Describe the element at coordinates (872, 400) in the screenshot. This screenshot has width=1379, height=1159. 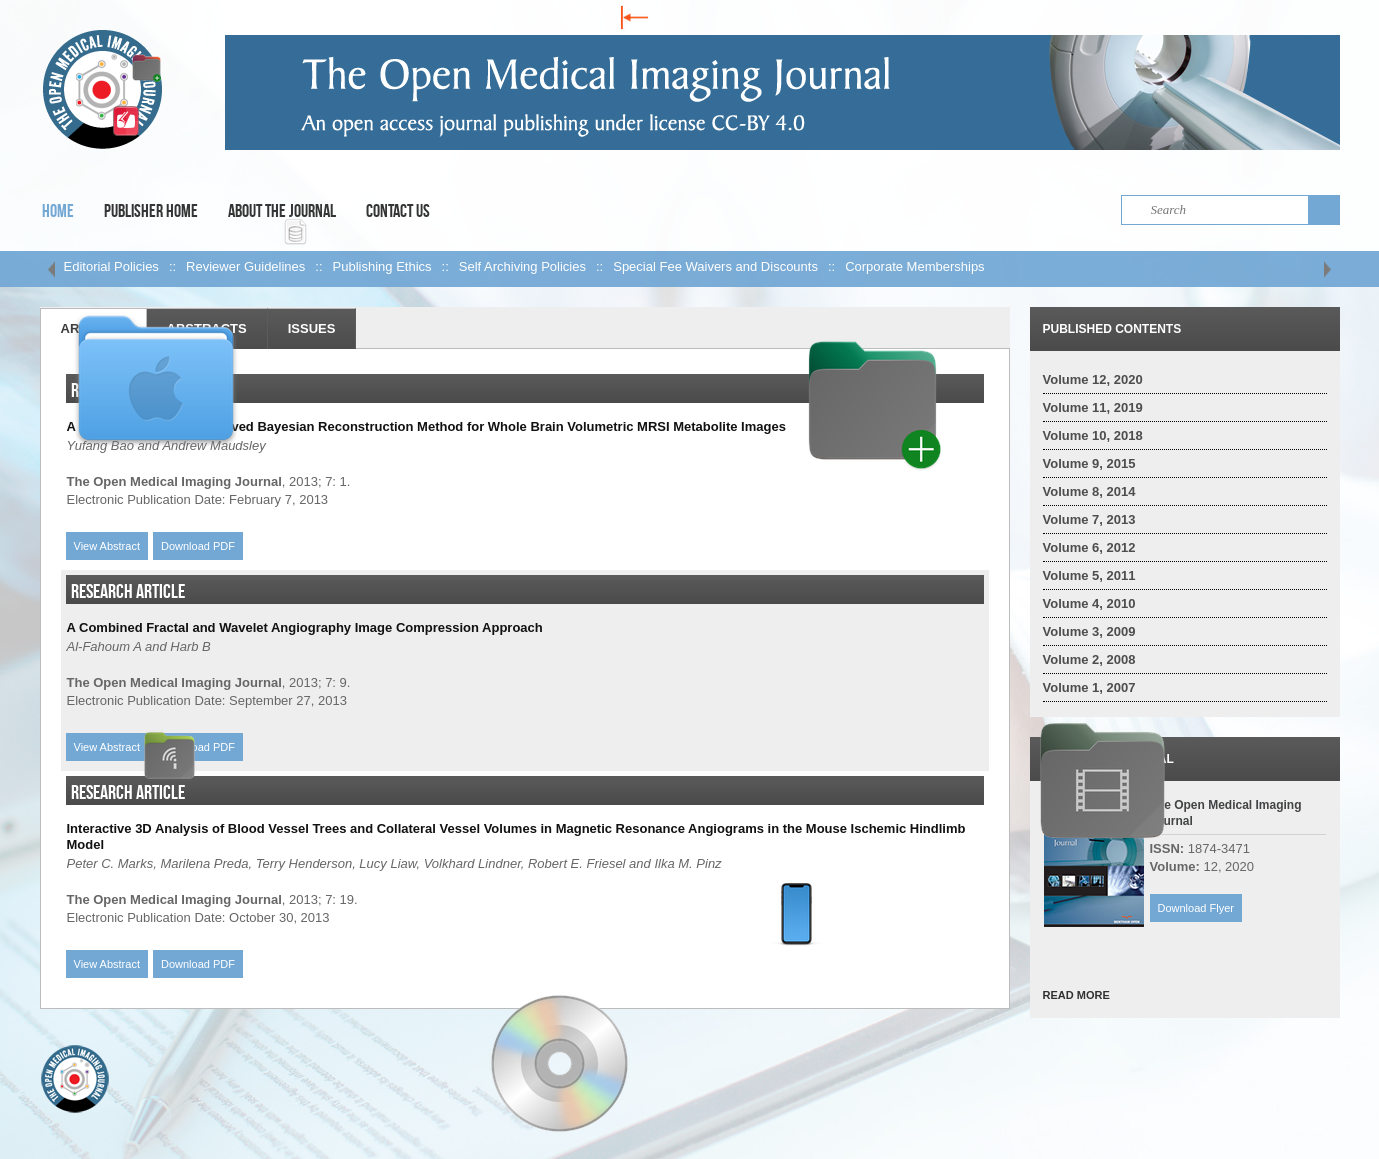
I see `create a new folder` at that location.